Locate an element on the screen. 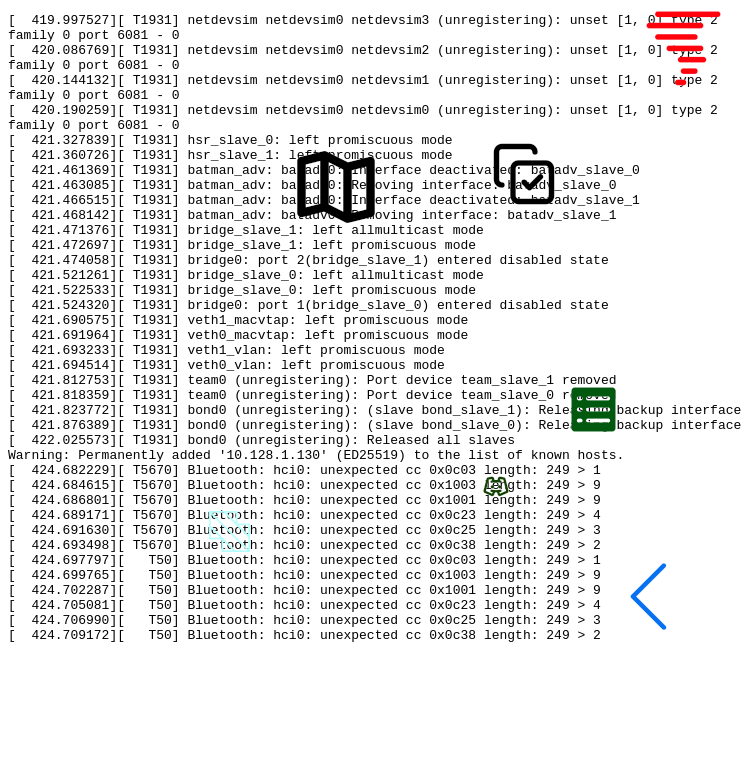 The width and height of the screenshot is (756, 782). view list of items is located at coordinates (593, 409).